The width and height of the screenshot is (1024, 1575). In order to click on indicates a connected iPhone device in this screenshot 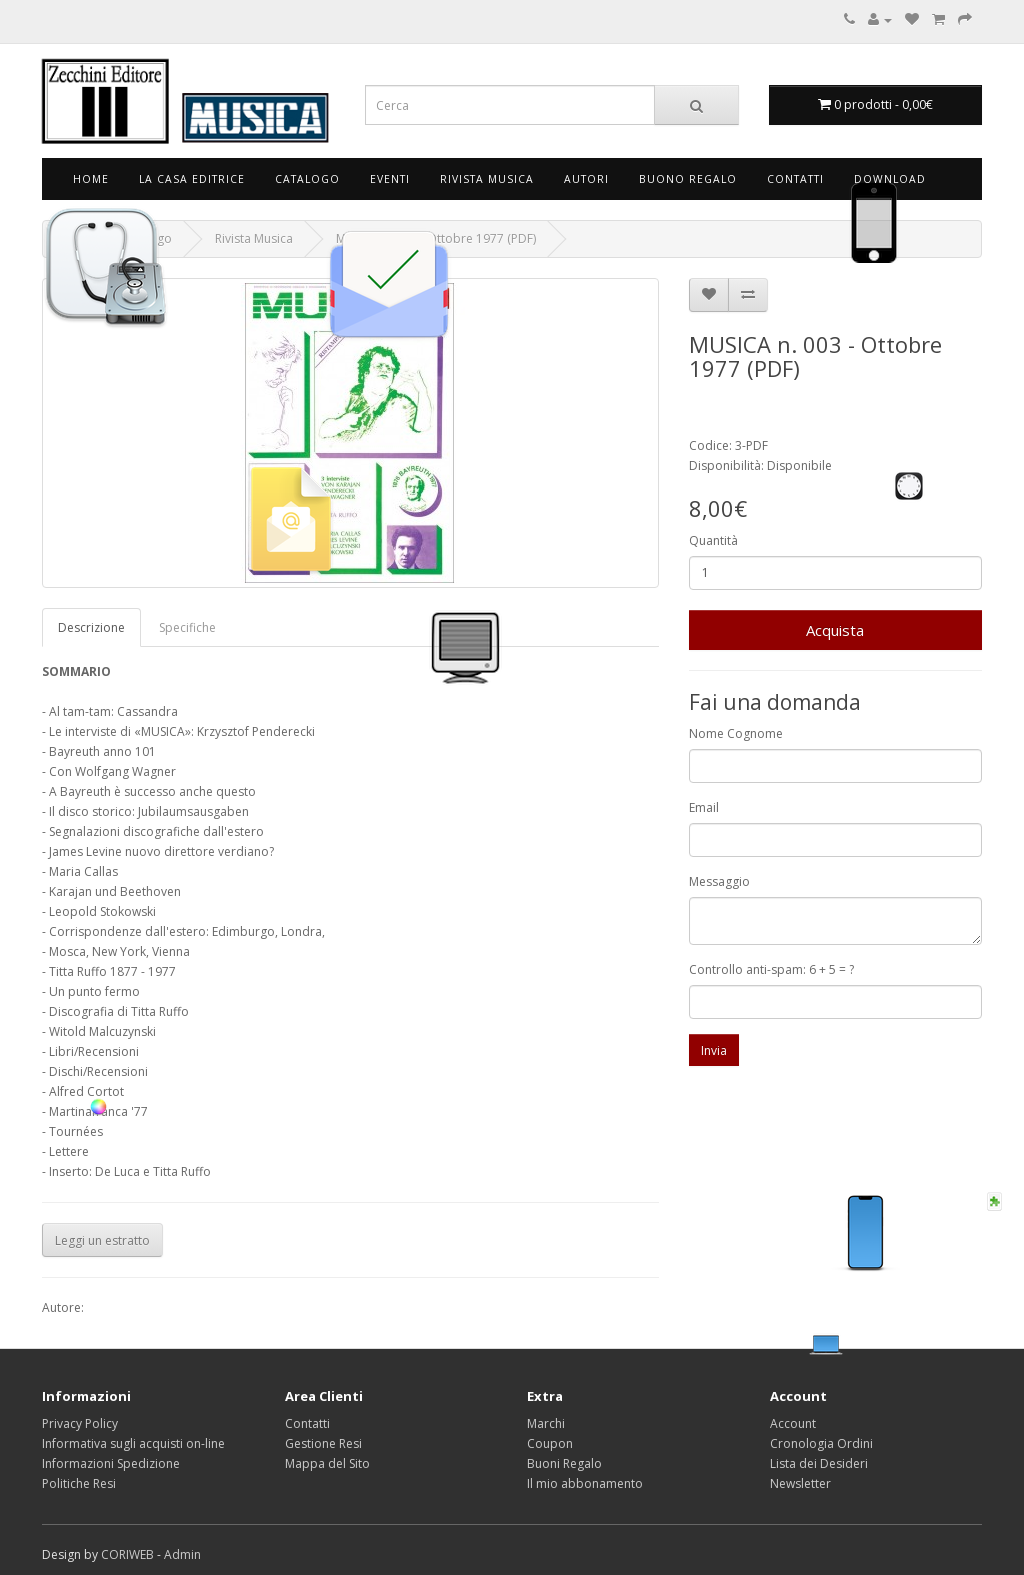, I will do `click(865, 1233)`.